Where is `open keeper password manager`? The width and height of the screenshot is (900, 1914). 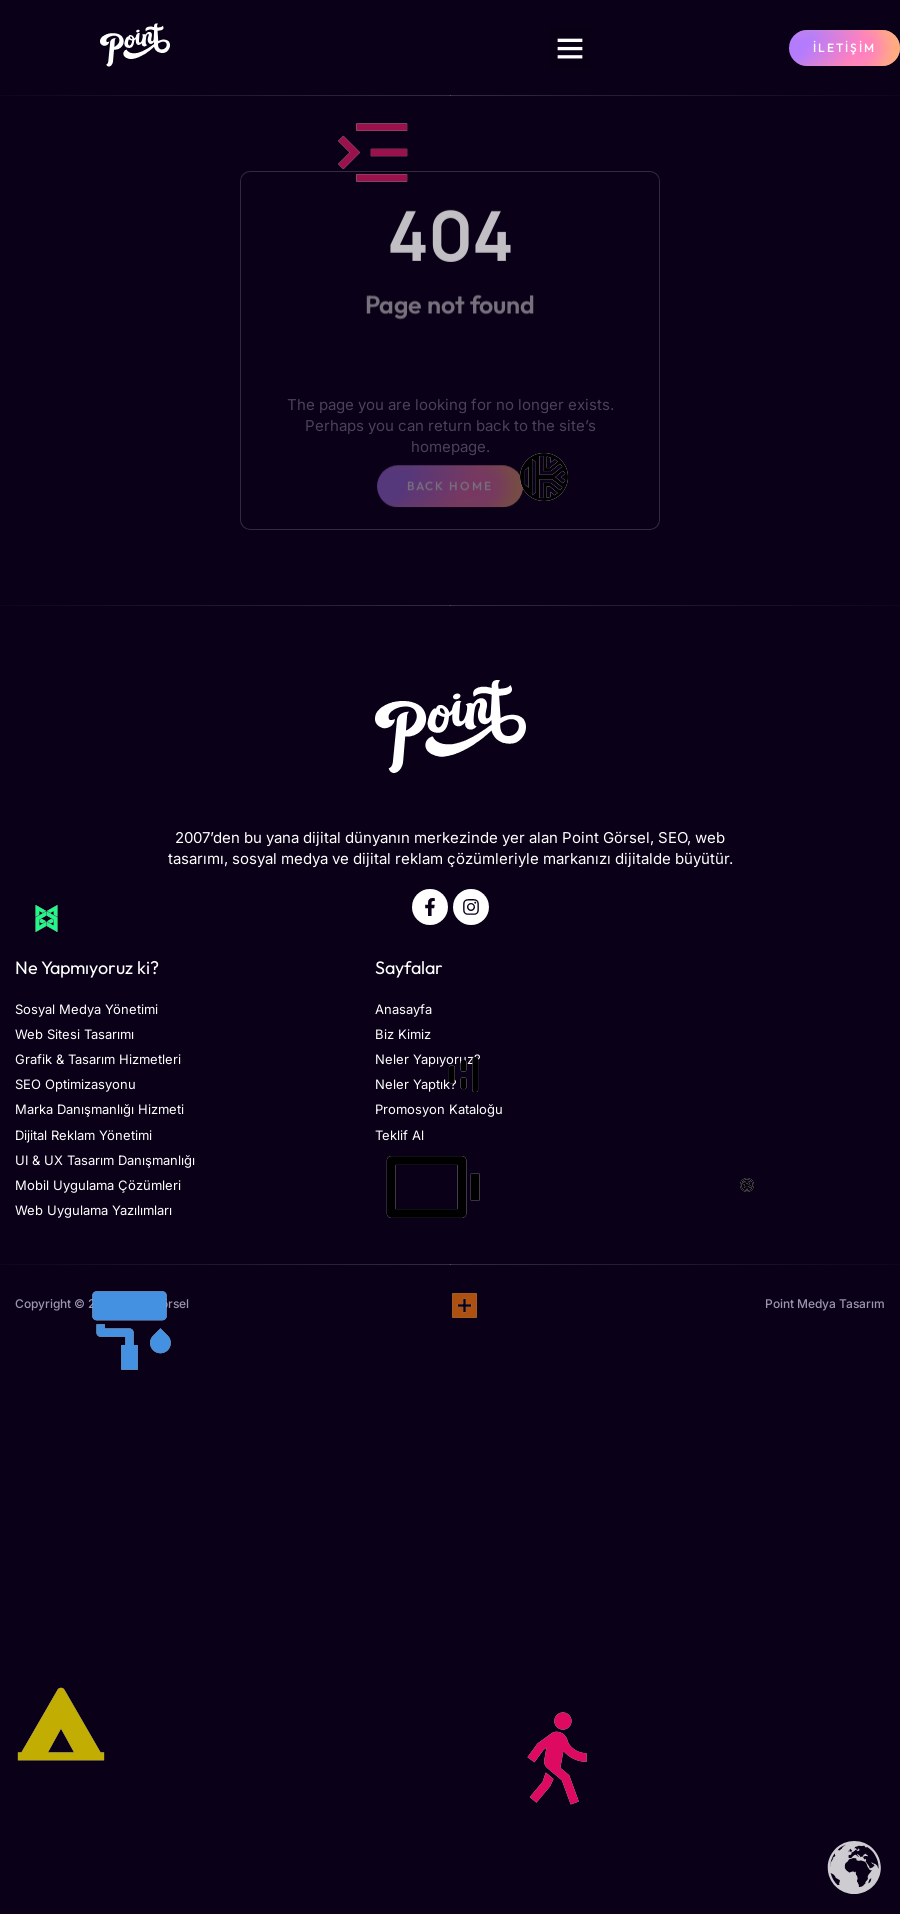
open keeper password manager is located at coordinates (544, 477).